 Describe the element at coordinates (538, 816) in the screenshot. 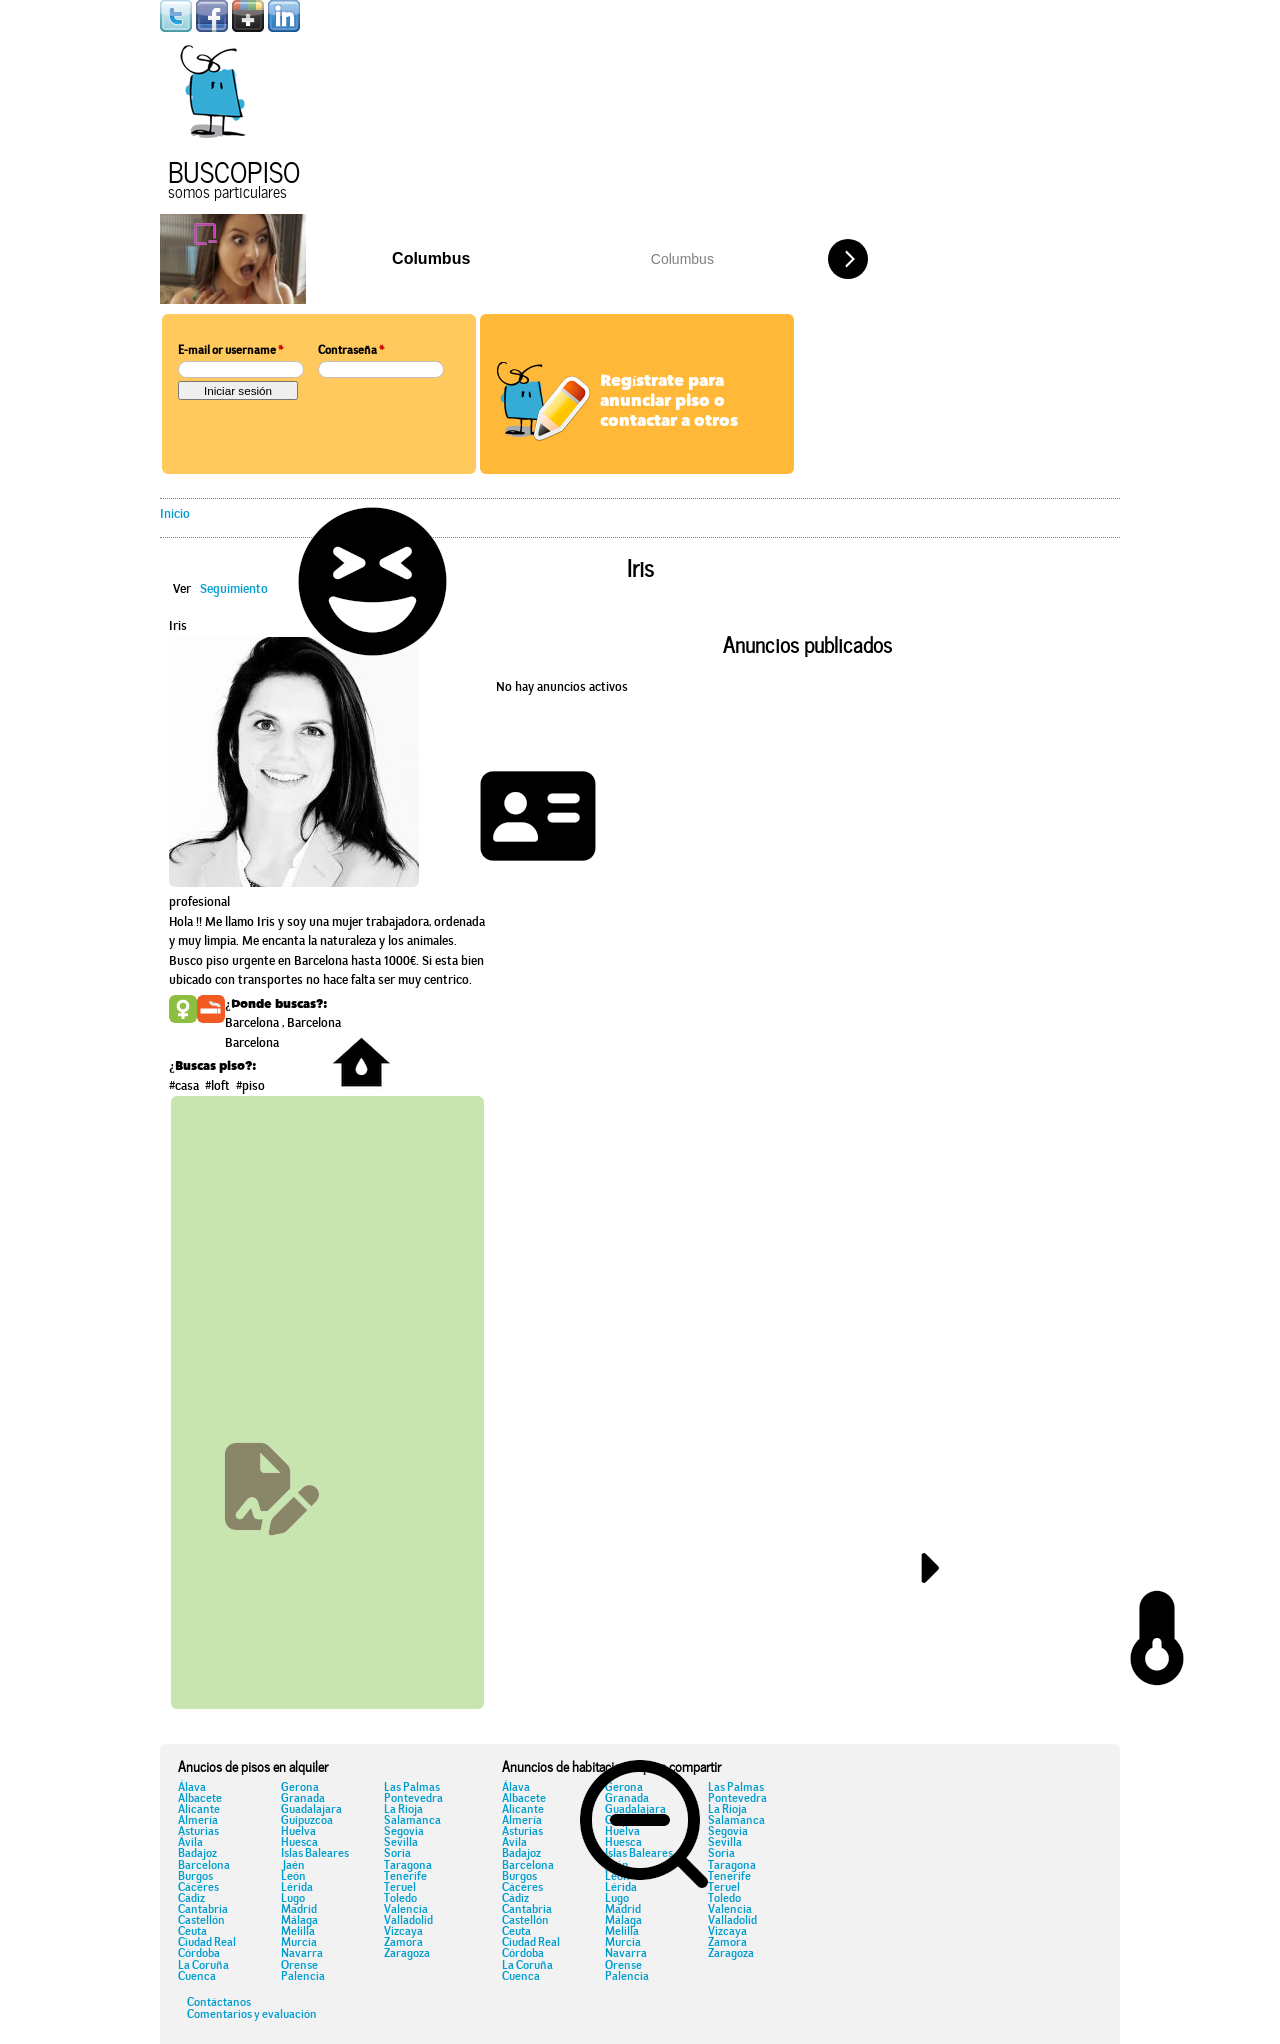

I see `view contact details` at that location.